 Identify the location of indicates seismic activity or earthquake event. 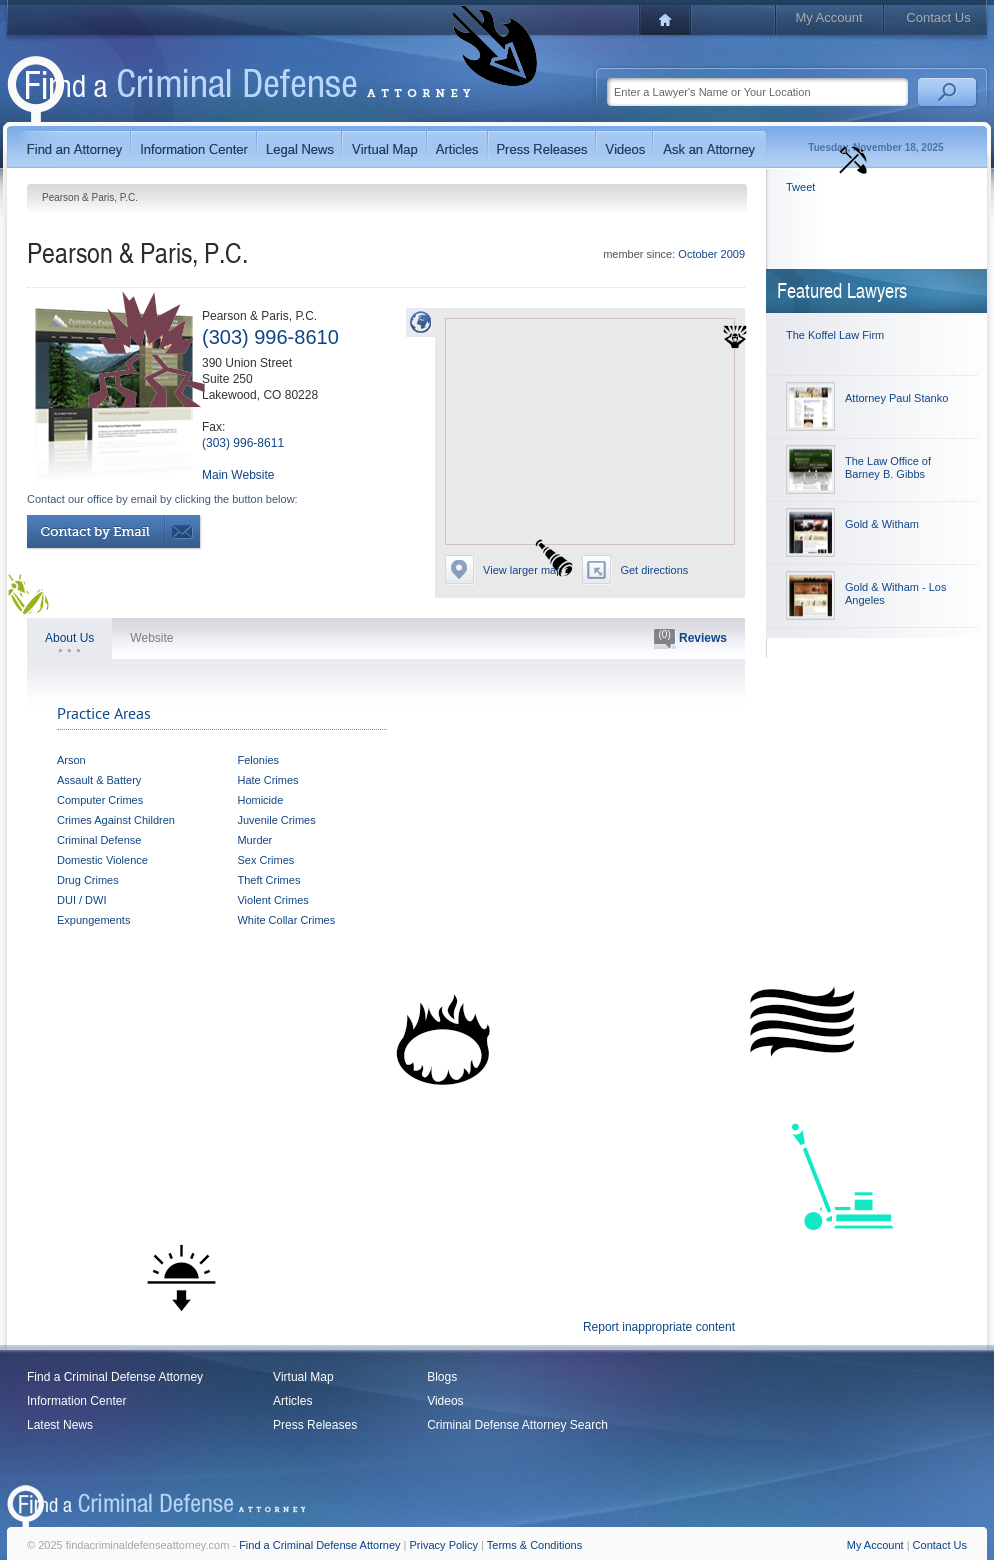
(146, 349).